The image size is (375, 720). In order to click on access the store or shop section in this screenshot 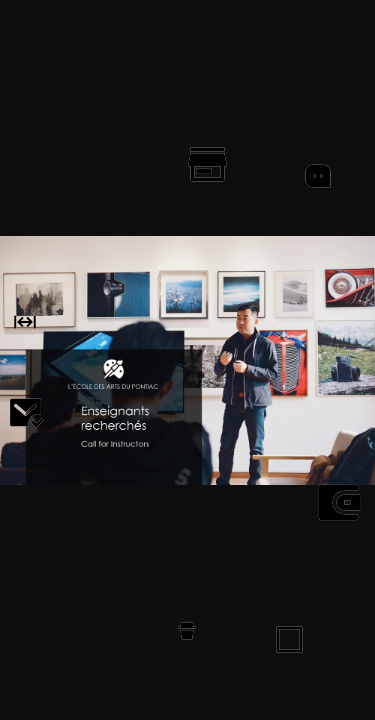, I will do `click(207, 164)`.